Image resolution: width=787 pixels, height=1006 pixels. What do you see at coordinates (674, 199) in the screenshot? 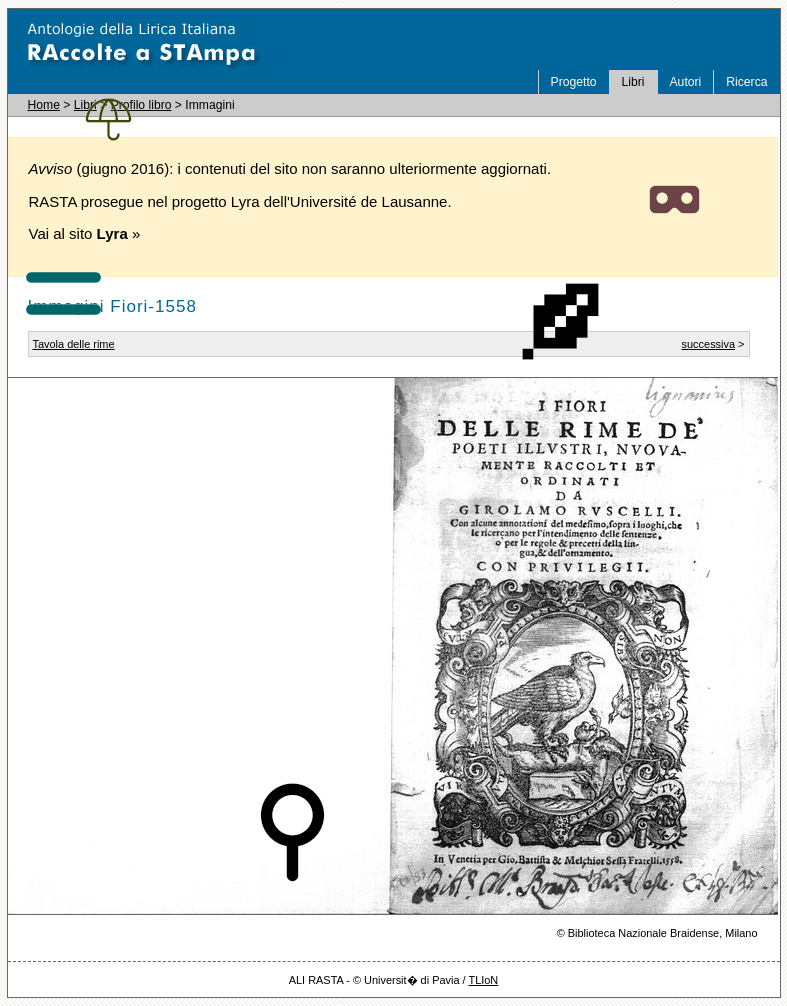
I see `launch virtual reality mode` at bounding box center [674, 199].